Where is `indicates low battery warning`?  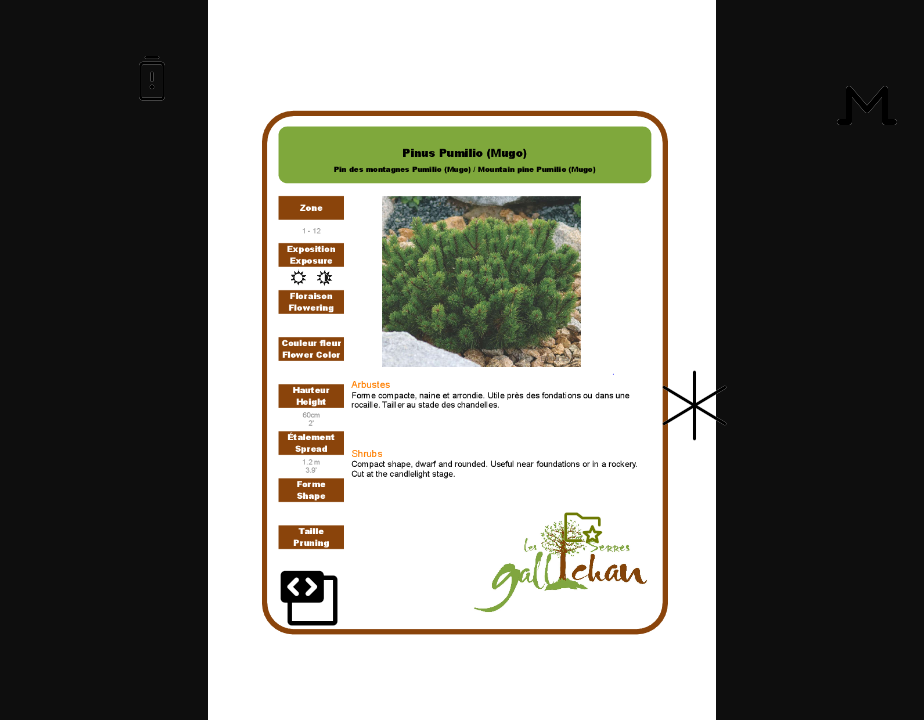
indicates low battery warning is located at coordinates (152, 79).